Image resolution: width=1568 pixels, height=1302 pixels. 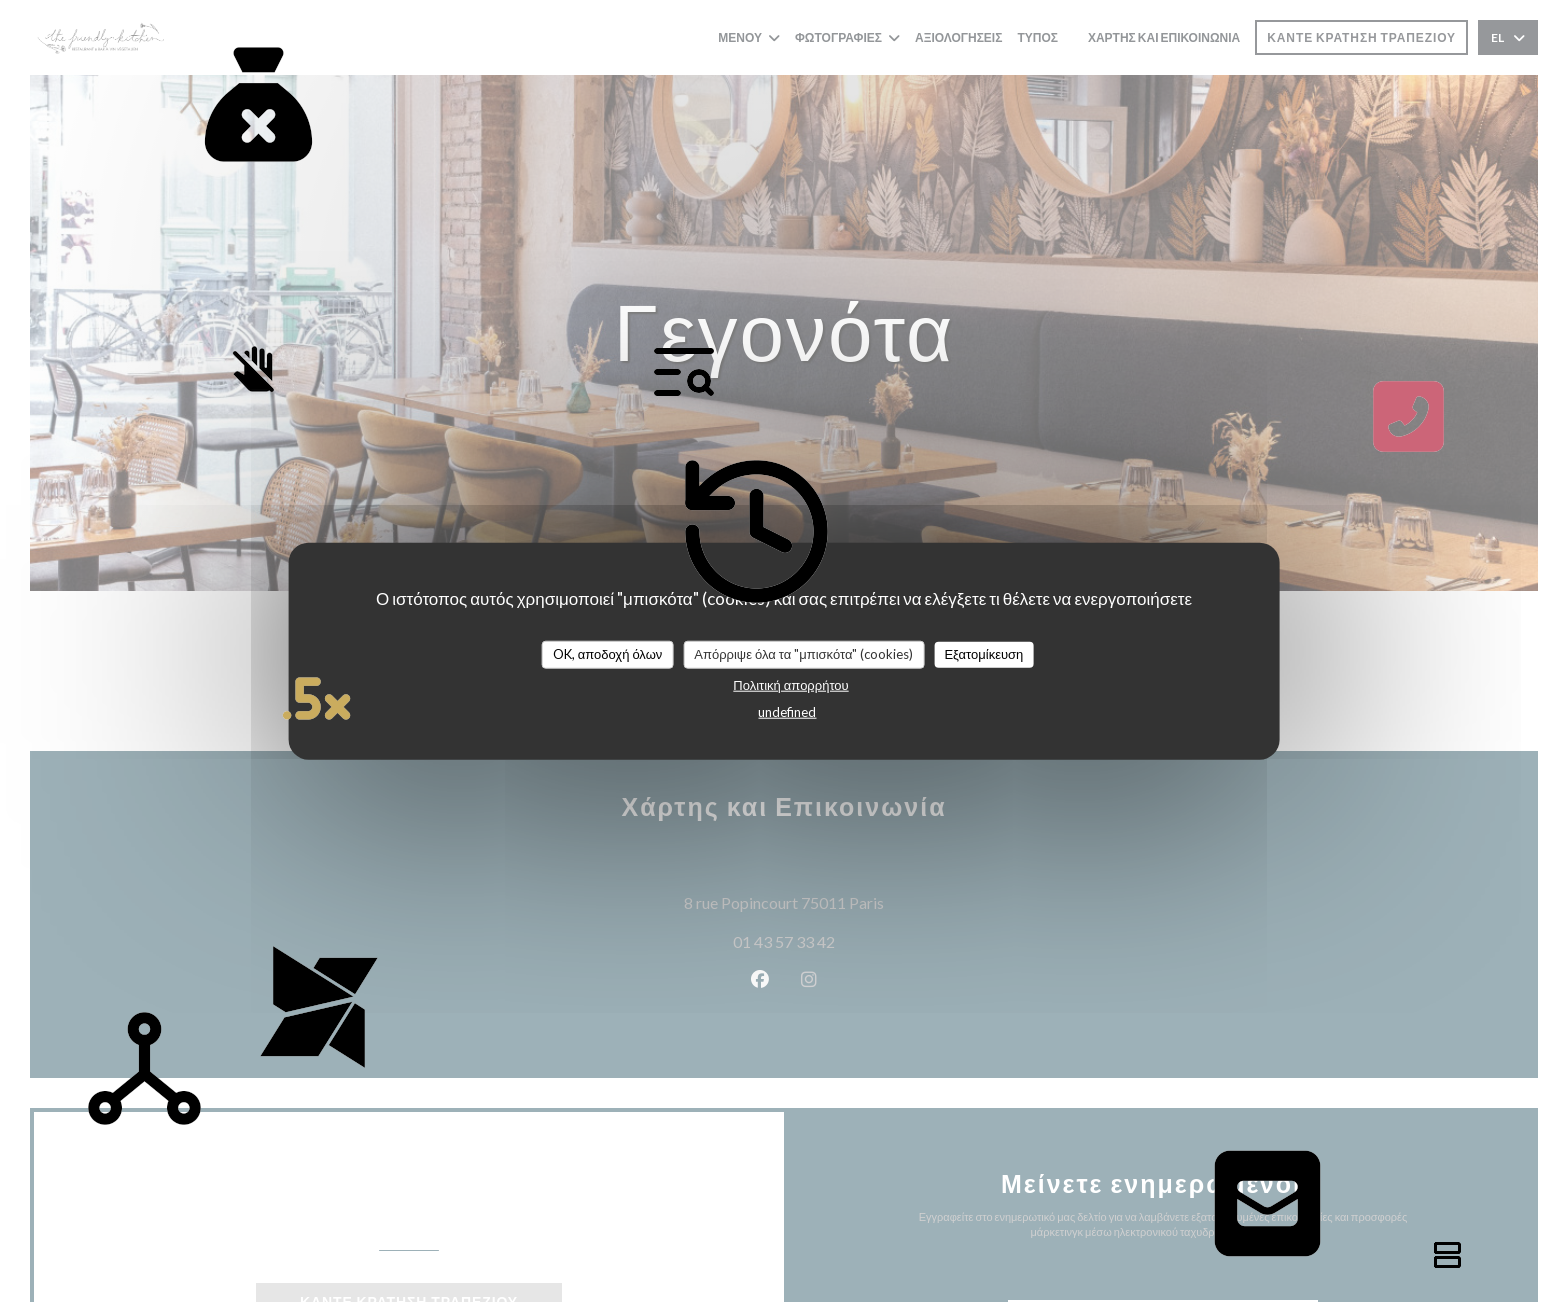 I want to click on view agenda or schedule items, so click(x=1448, y=1255).